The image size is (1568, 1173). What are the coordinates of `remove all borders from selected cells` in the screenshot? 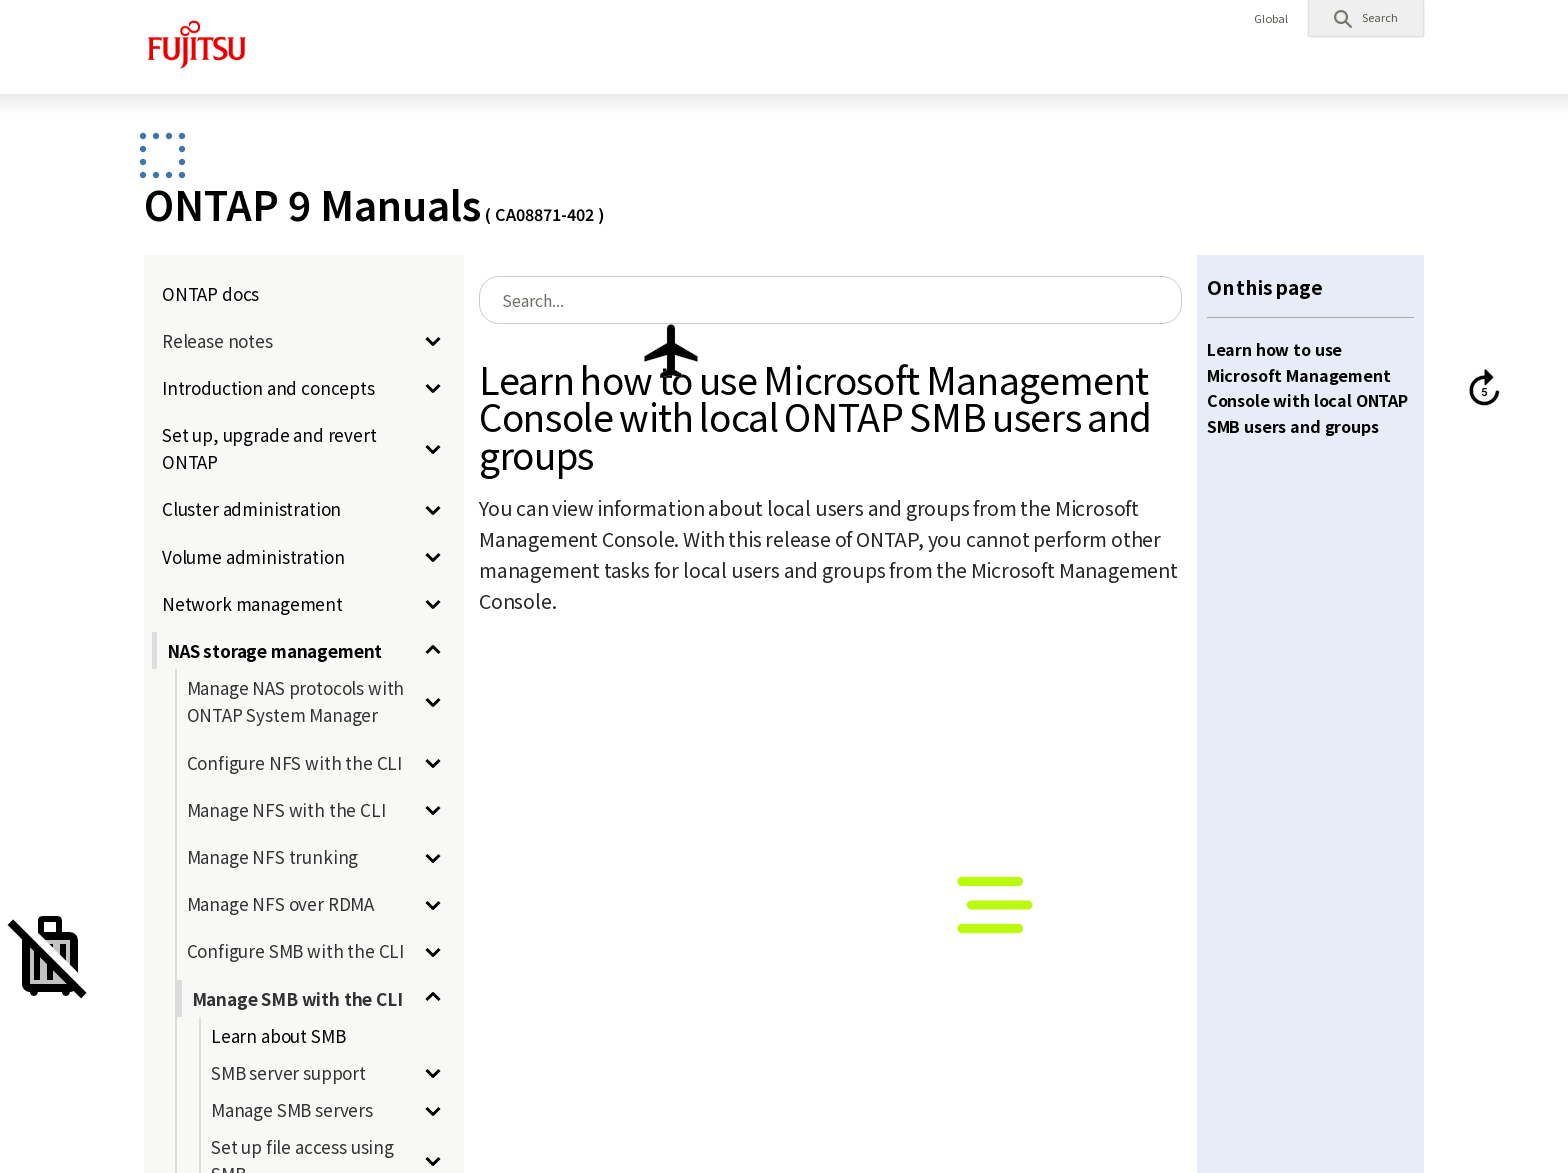 It's located at (162, 155).